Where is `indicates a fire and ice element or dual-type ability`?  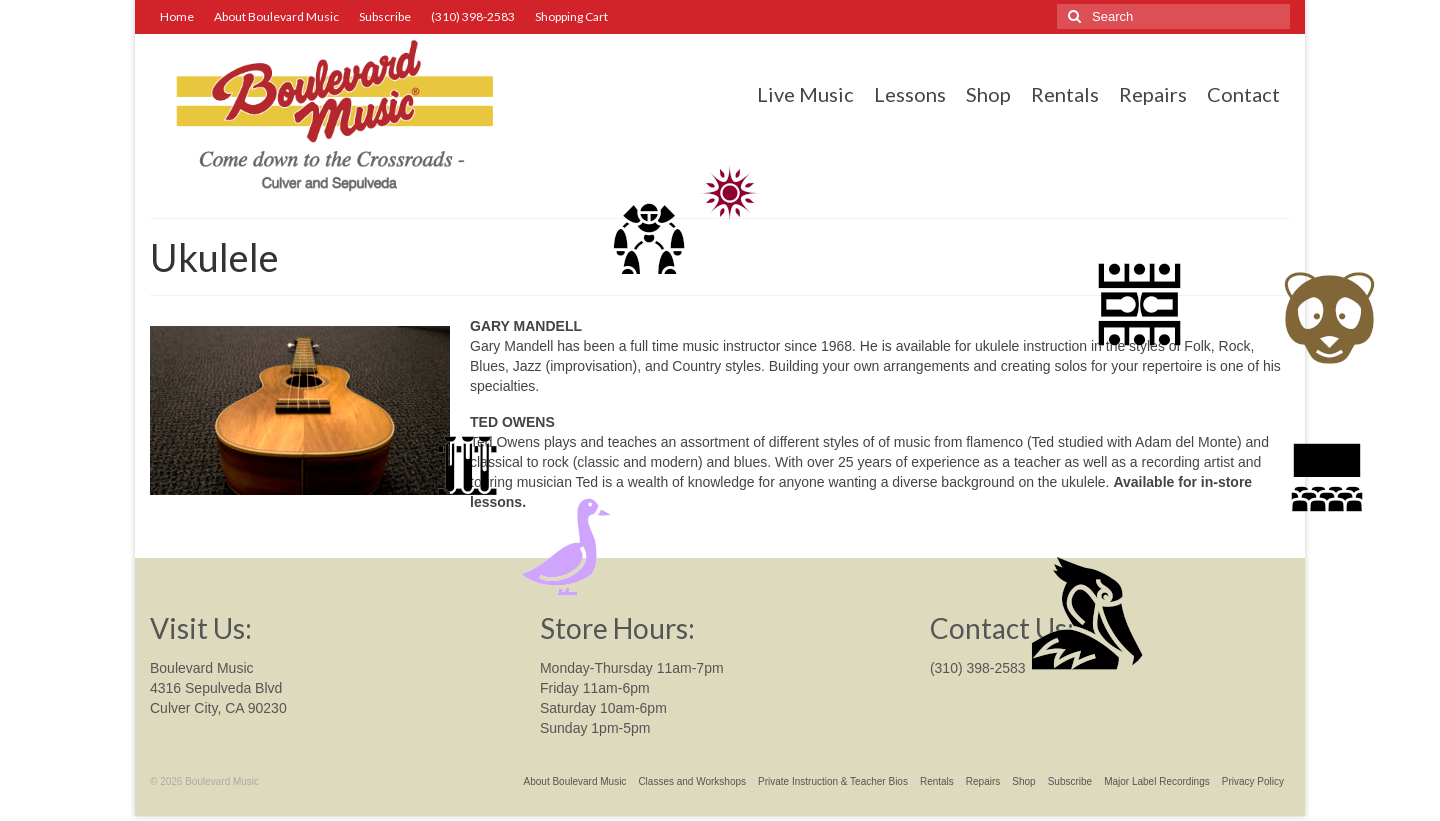
indicates a fire and ice element or dual-type ability is located at coordinates (730, 193).